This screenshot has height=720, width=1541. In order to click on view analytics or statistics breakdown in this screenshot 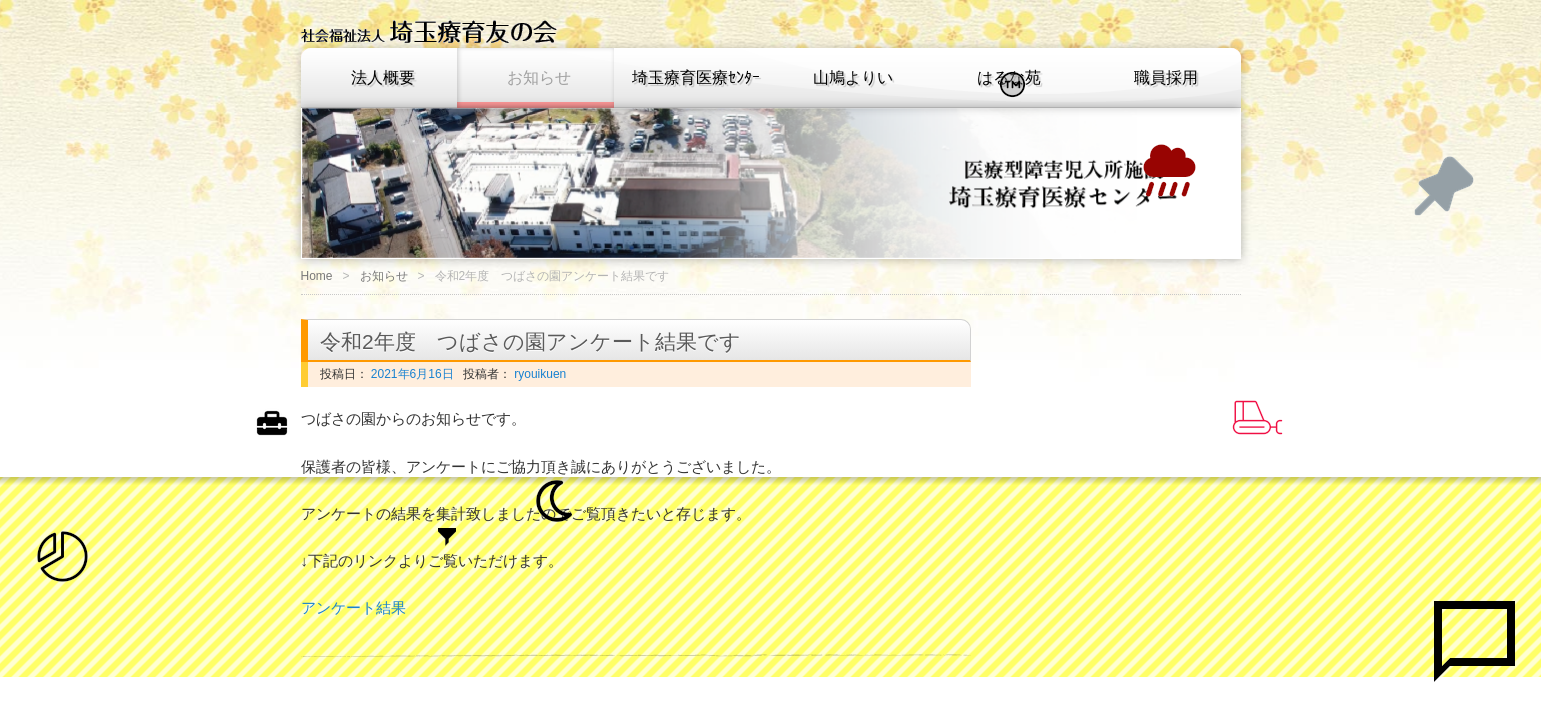, I will do `click(62, 556)`.